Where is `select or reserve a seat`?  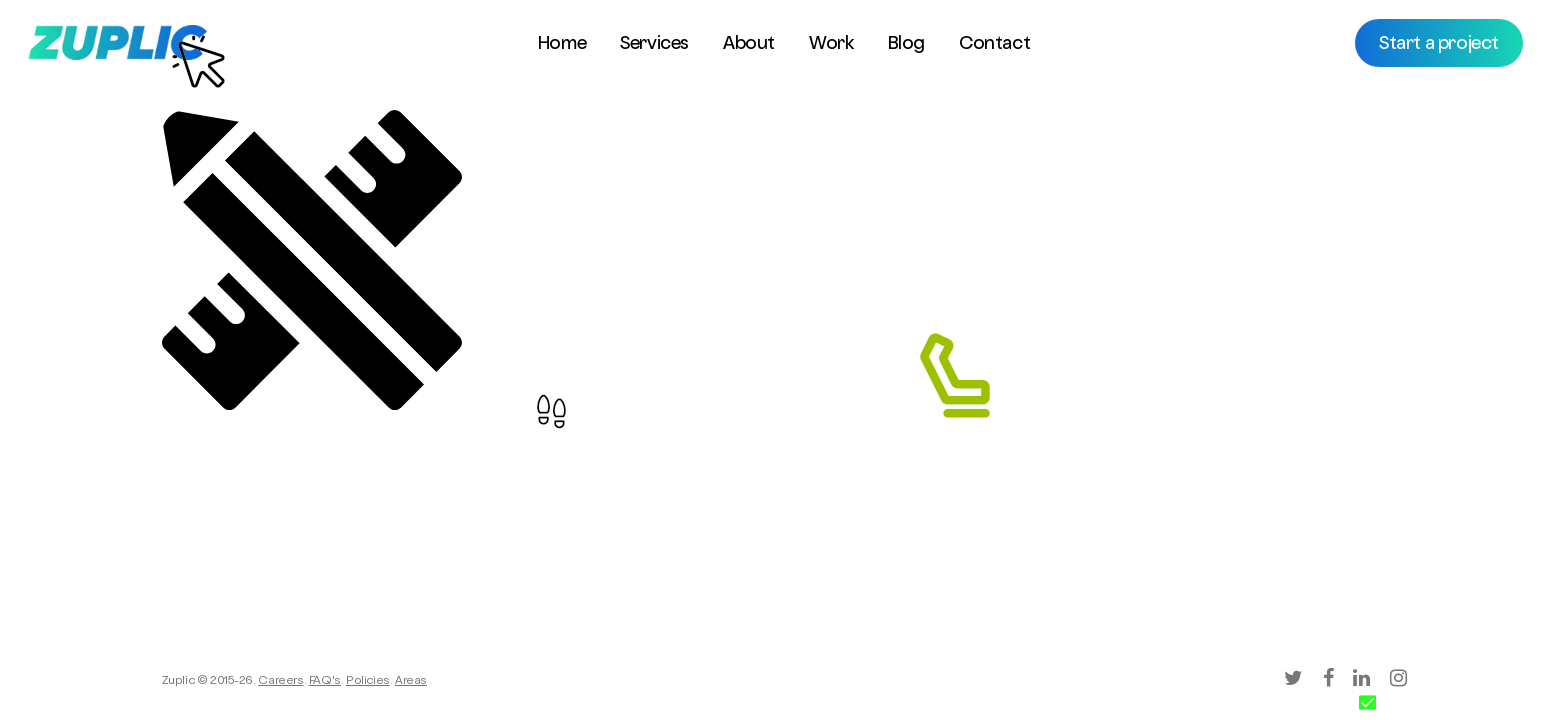 select or reserve a seat is located at coordinates (953, 375).